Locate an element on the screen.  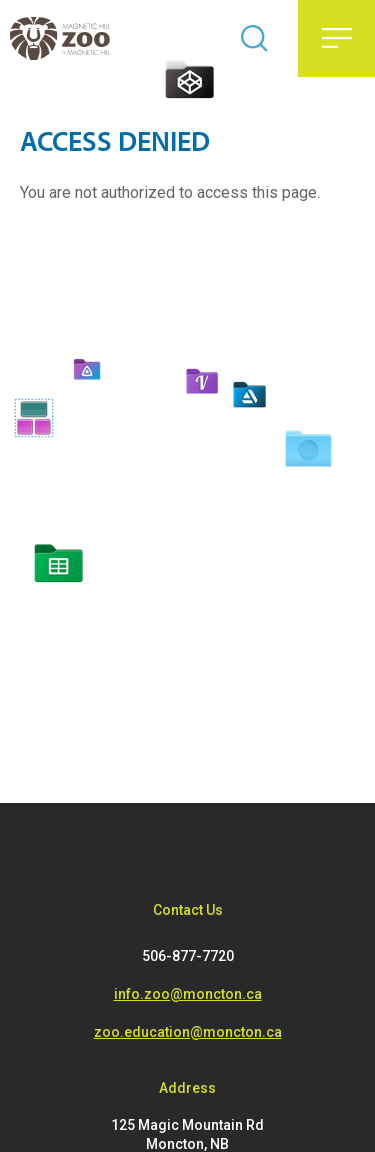
open folder containing vala programming files is located at coordinates (202, 382).